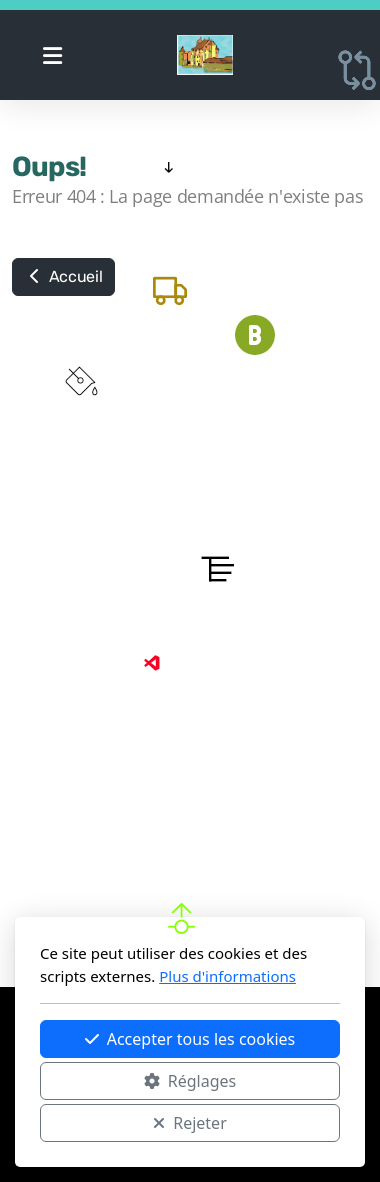  Describe the element at coordinates (357, 69) in the screenshot. I see `compare branches or commits in version control` at that location.